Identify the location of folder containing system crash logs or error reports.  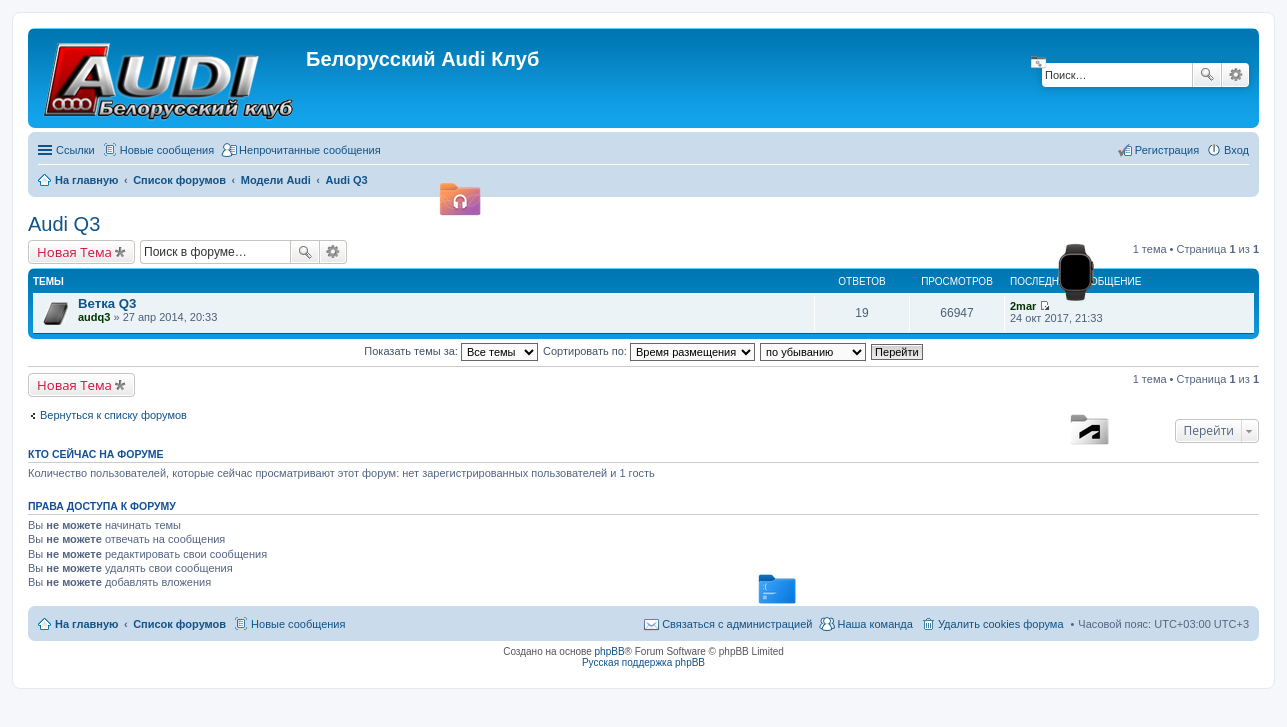
(777, 590).